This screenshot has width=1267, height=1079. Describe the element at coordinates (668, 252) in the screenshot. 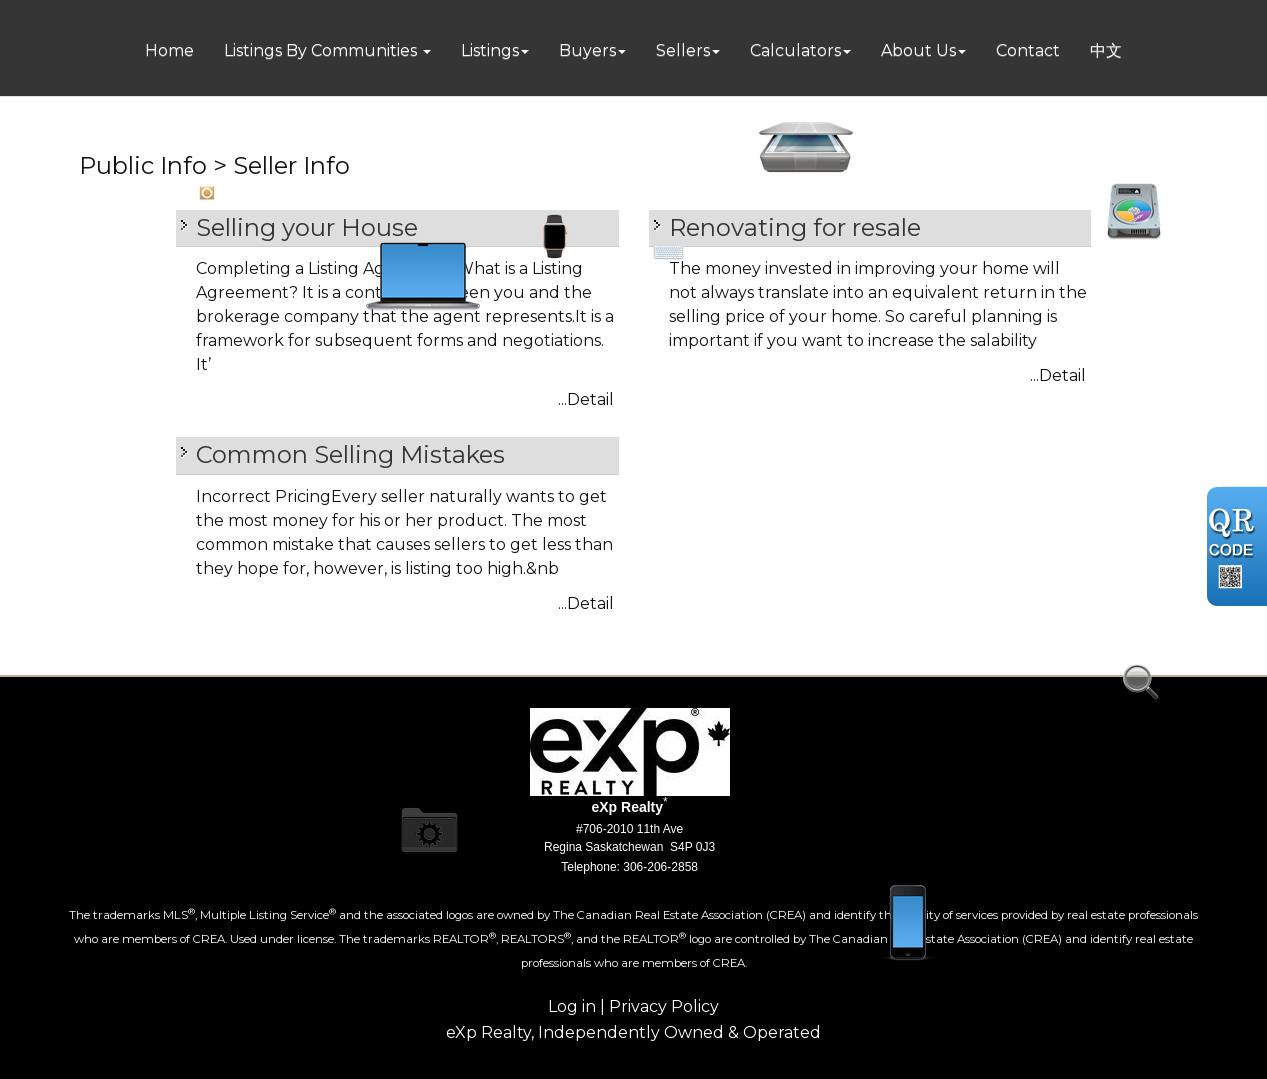

I see `bluetooth keyboard connected` at that location.